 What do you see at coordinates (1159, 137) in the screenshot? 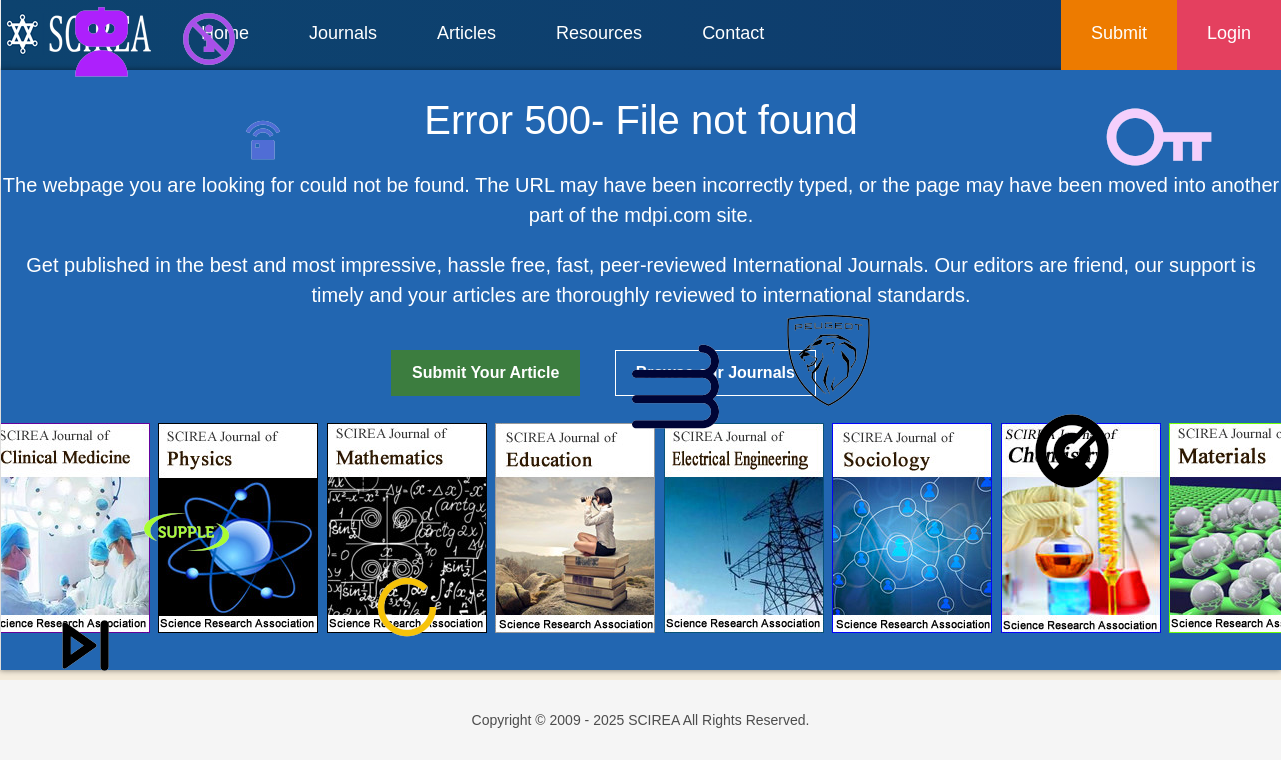
I see `access security or encryption settings` at bounding box center [1159, 137].